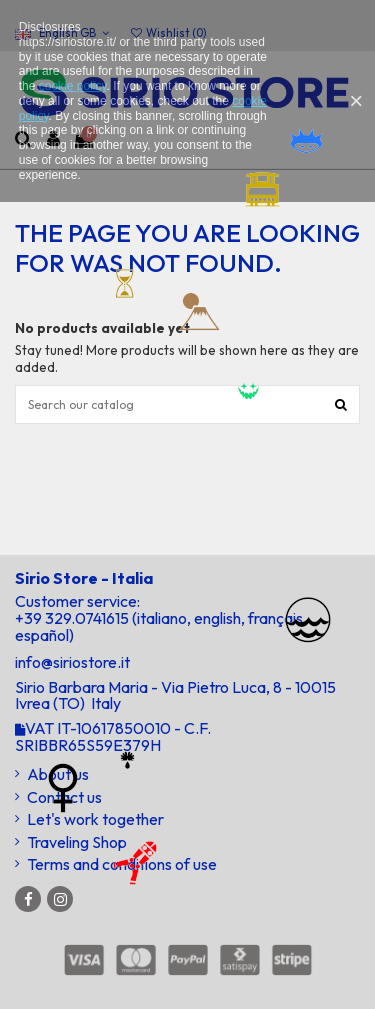 The height and width of the screenshot is (1009, 375). What do you see at coordinates (262, 189) in the screenshot?
I see `access public transit or tram services` at bounding box center [262, 189].